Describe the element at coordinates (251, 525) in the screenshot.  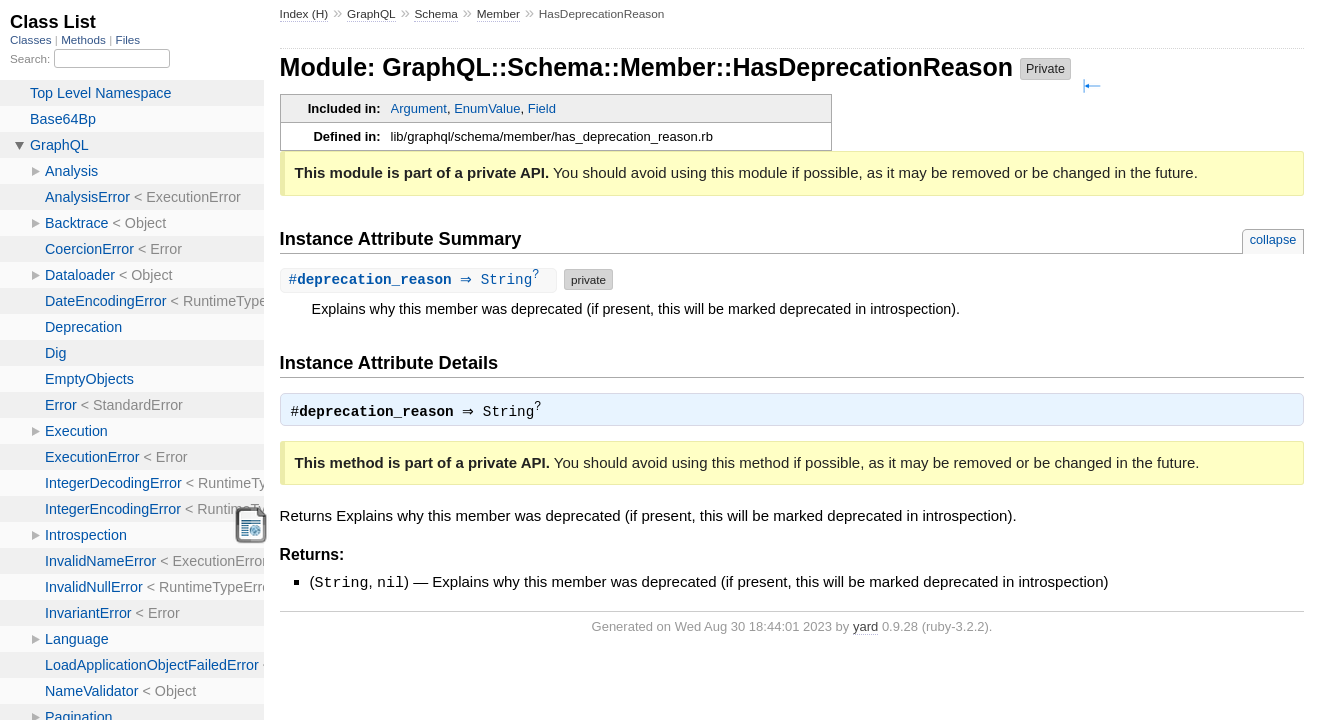
I see `a libreoffice web document file` at that location.